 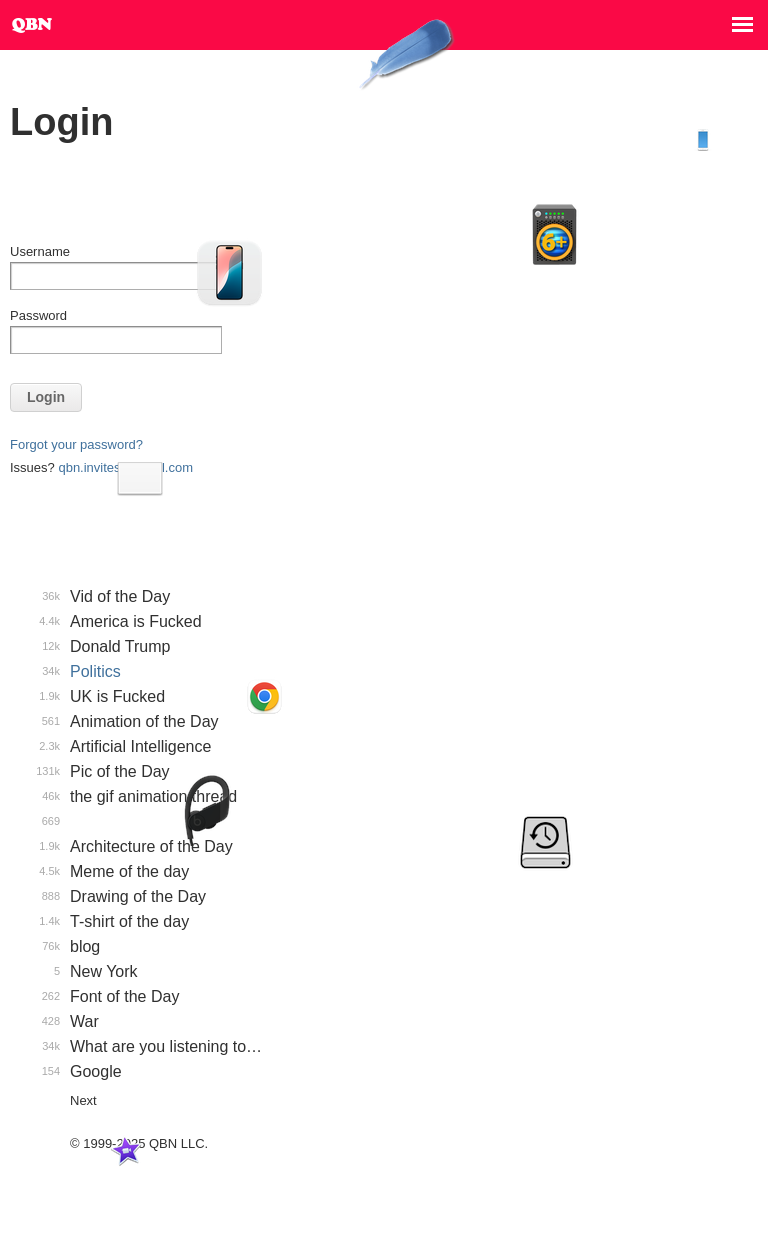 What do you see at coordinates (140, 478) in the screenshot?
I see `magic trackpad connected via bluetooth` at bounding box center [140, 478].